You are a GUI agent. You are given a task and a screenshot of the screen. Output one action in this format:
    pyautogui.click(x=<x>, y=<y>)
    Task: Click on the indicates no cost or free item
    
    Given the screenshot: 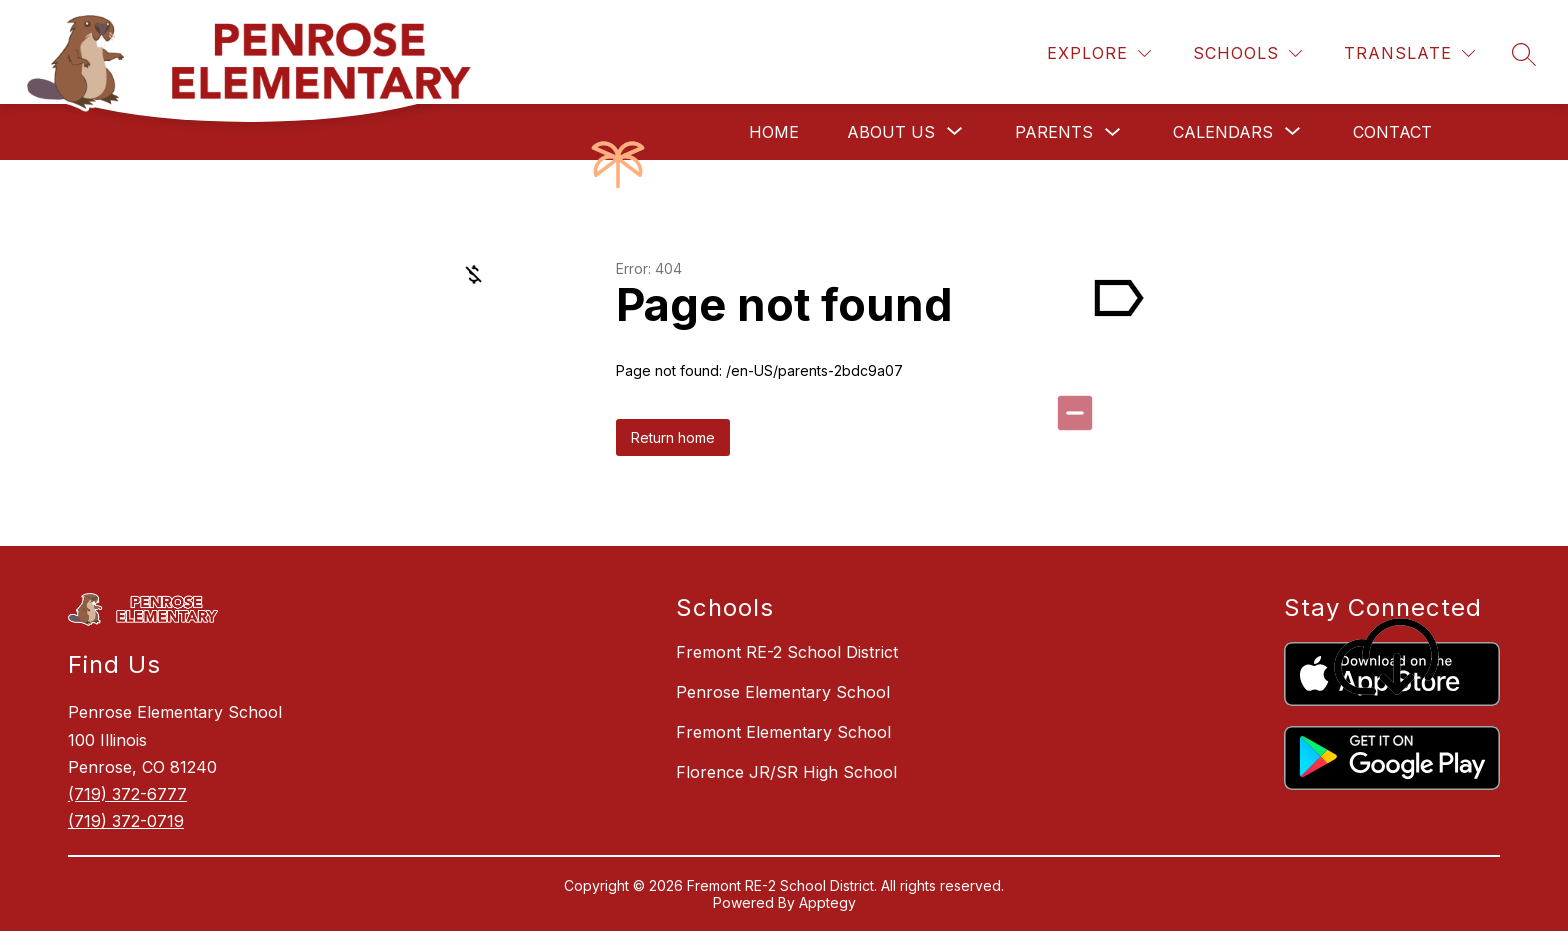 What is the action you would take?
    pyautogui.click(x=473, y=274)
    